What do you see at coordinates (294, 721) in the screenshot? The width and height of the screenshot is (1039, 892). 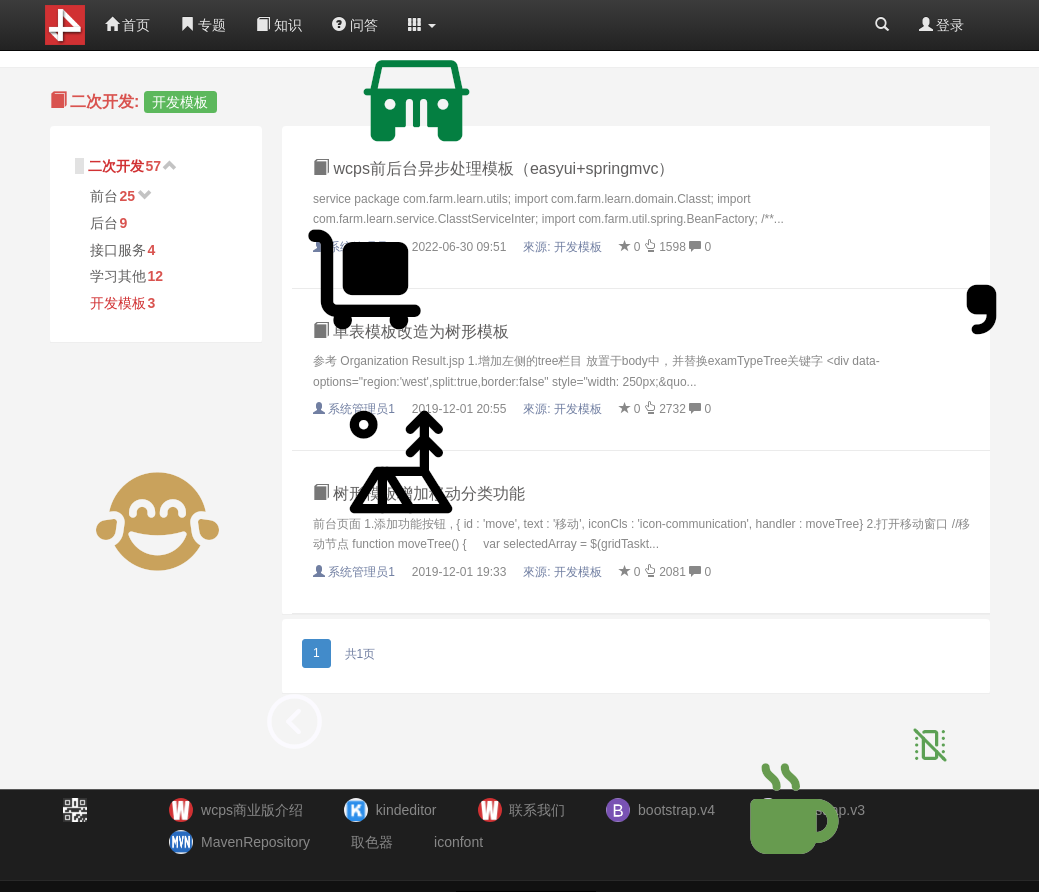 I see `go back to previous screen` at bounding box center [294, 721].